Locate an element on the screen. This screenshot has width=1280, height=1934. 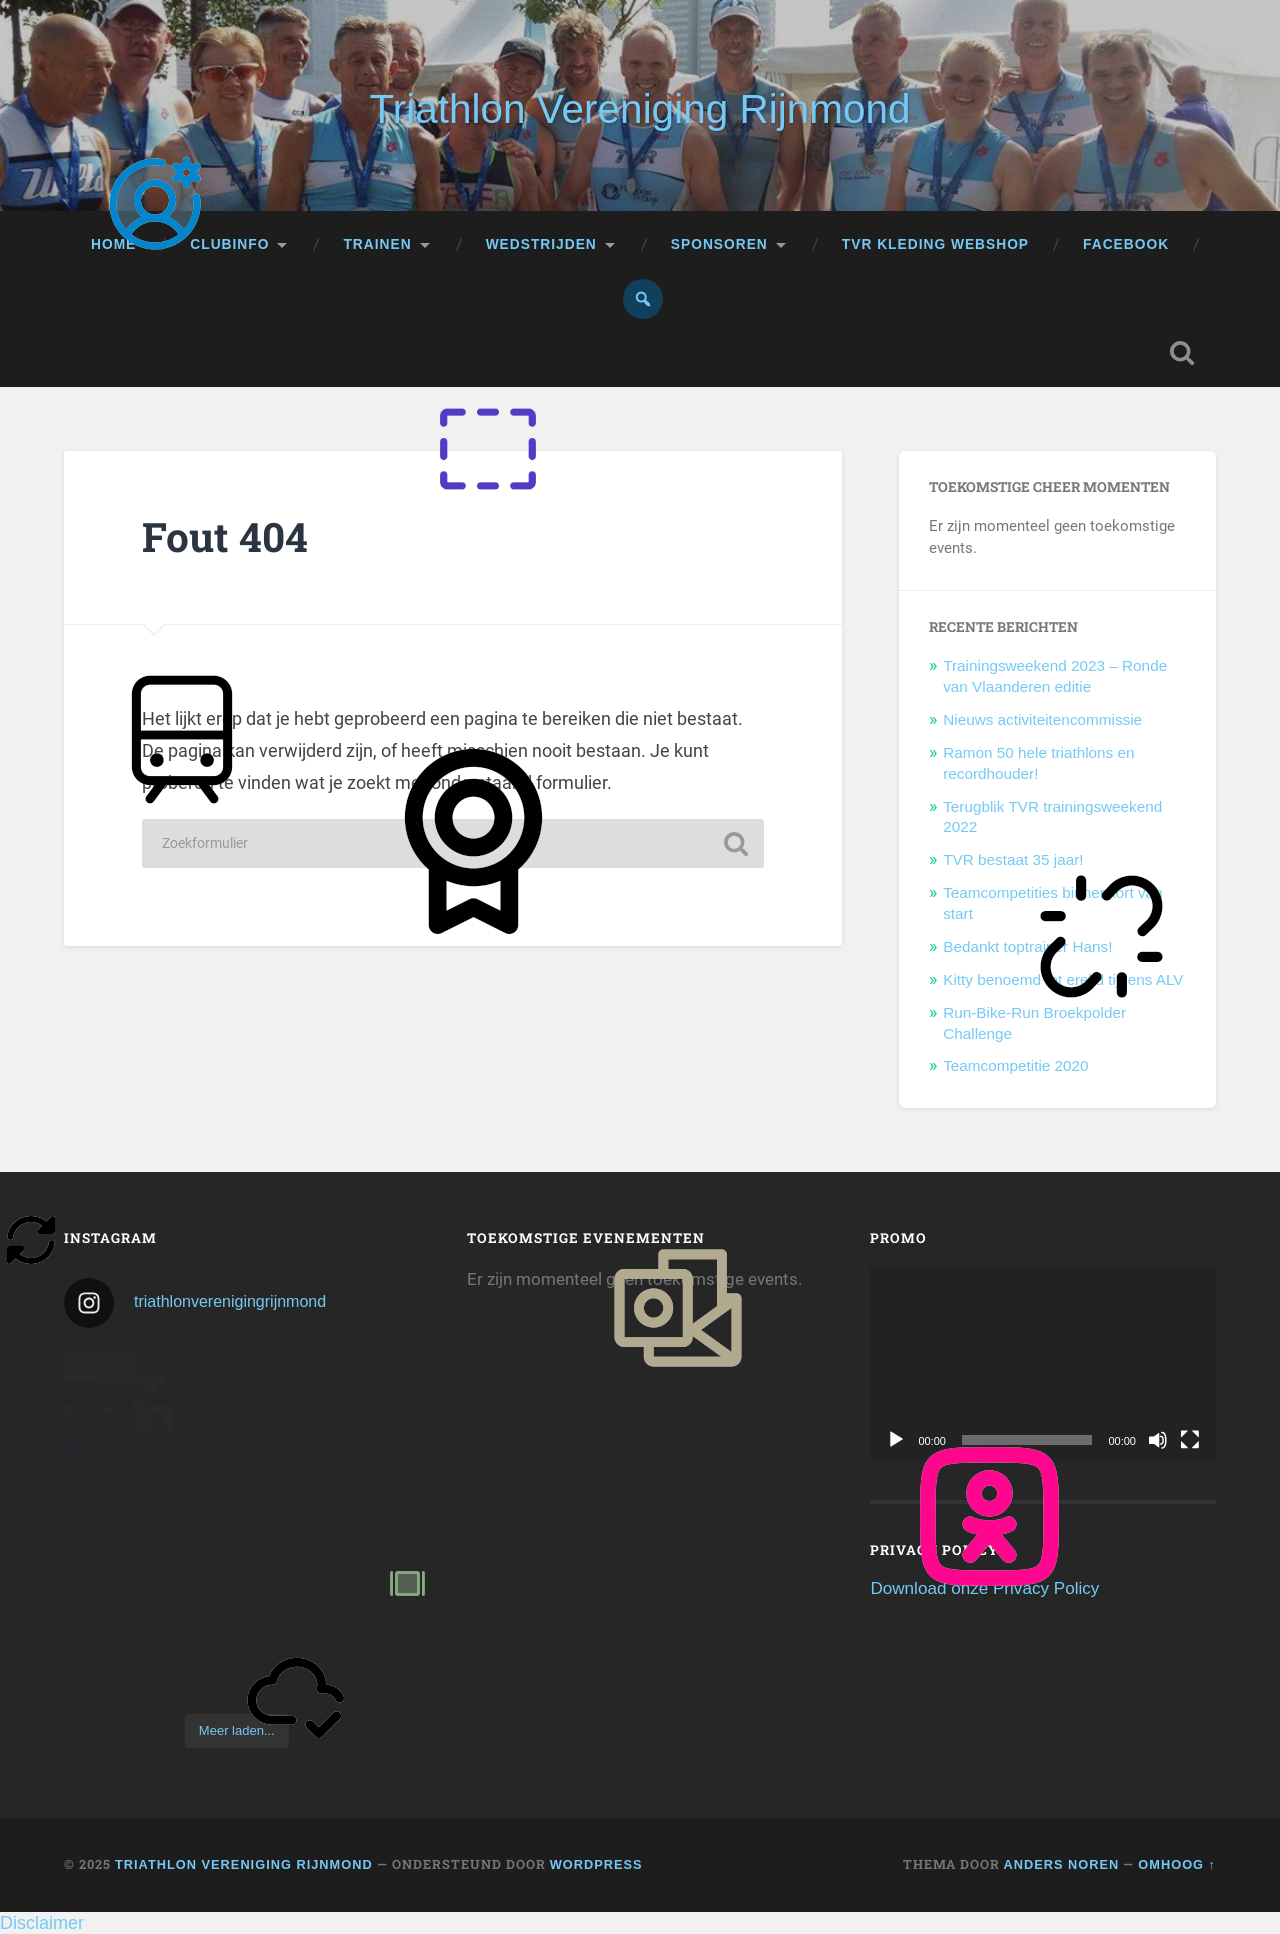
sync or refresh content is located at coordinates (31, 1240).